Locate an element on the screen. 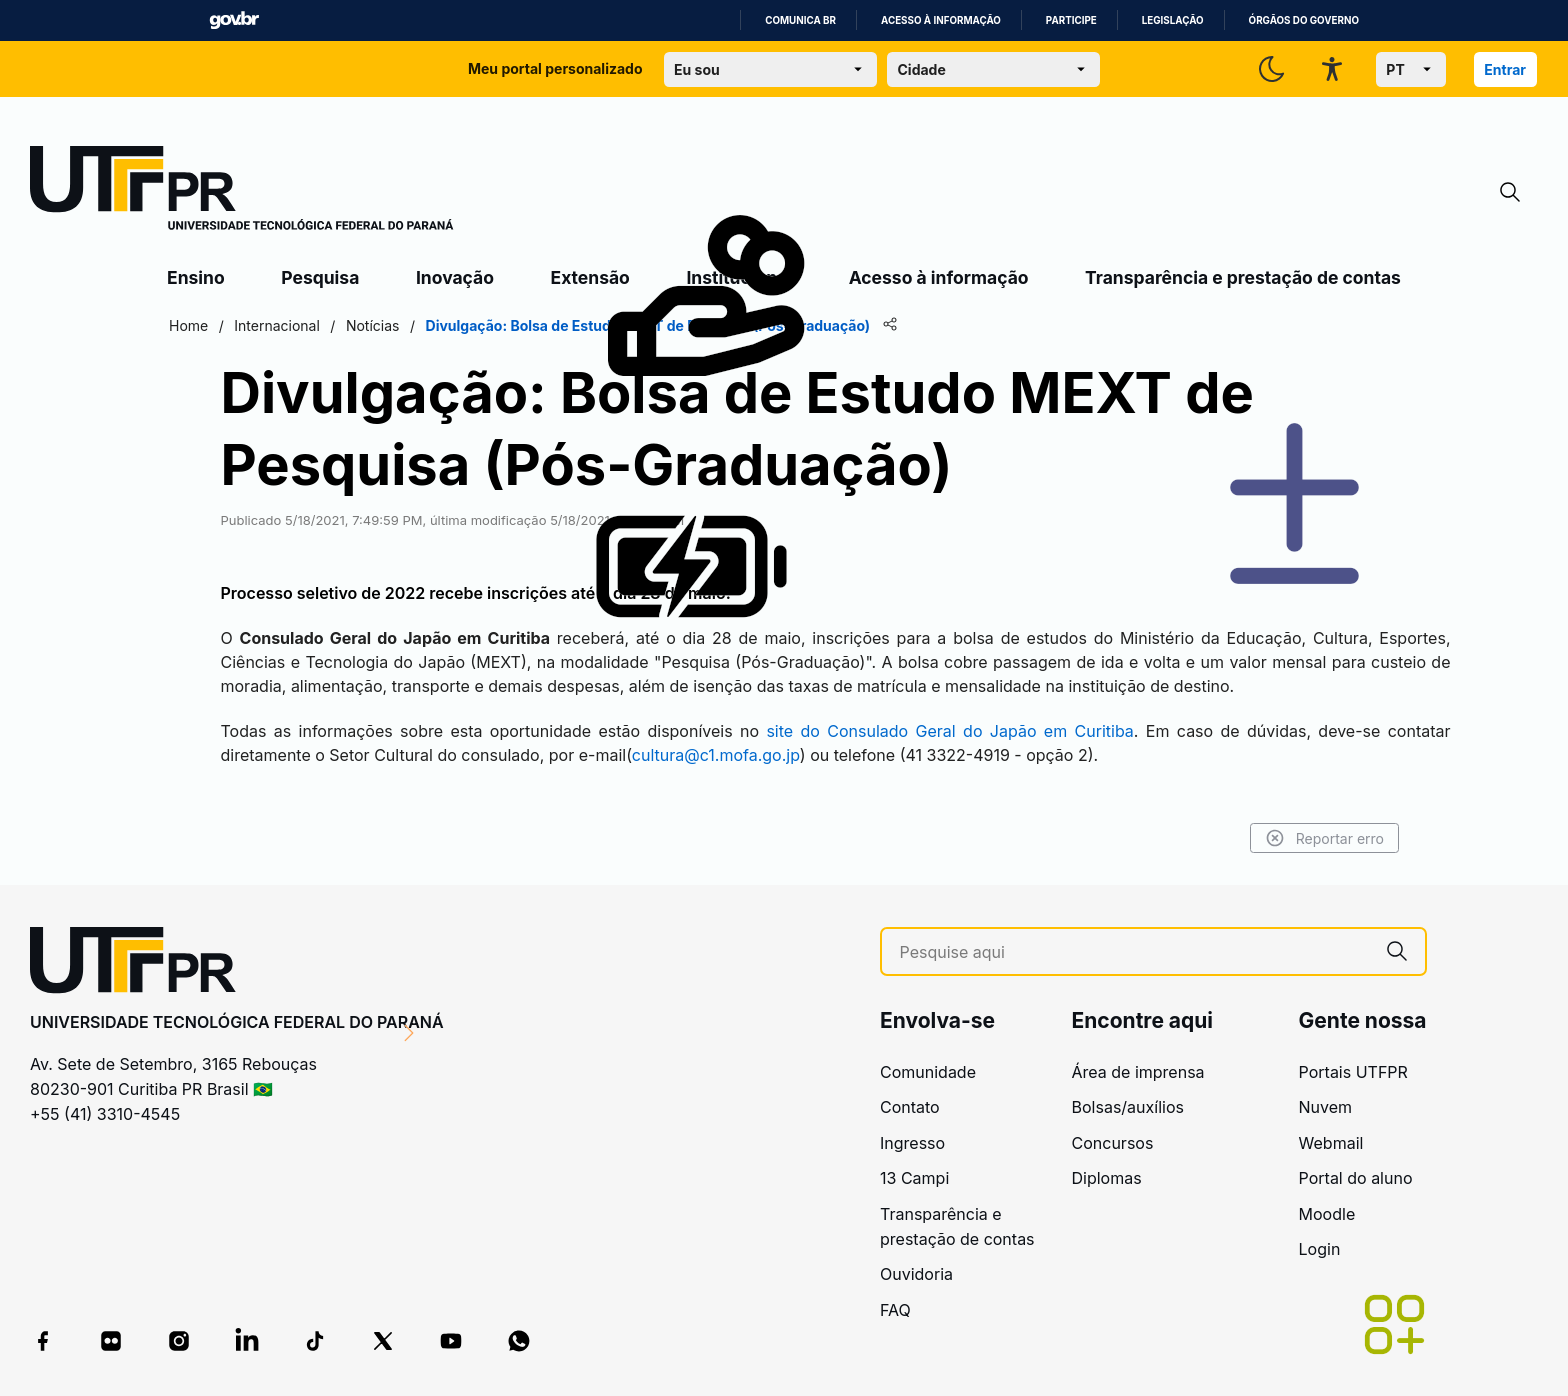 The height and width of the screenshot is (1396, 1568). navigate to the next item or page is located at coordinates (409, 1033).